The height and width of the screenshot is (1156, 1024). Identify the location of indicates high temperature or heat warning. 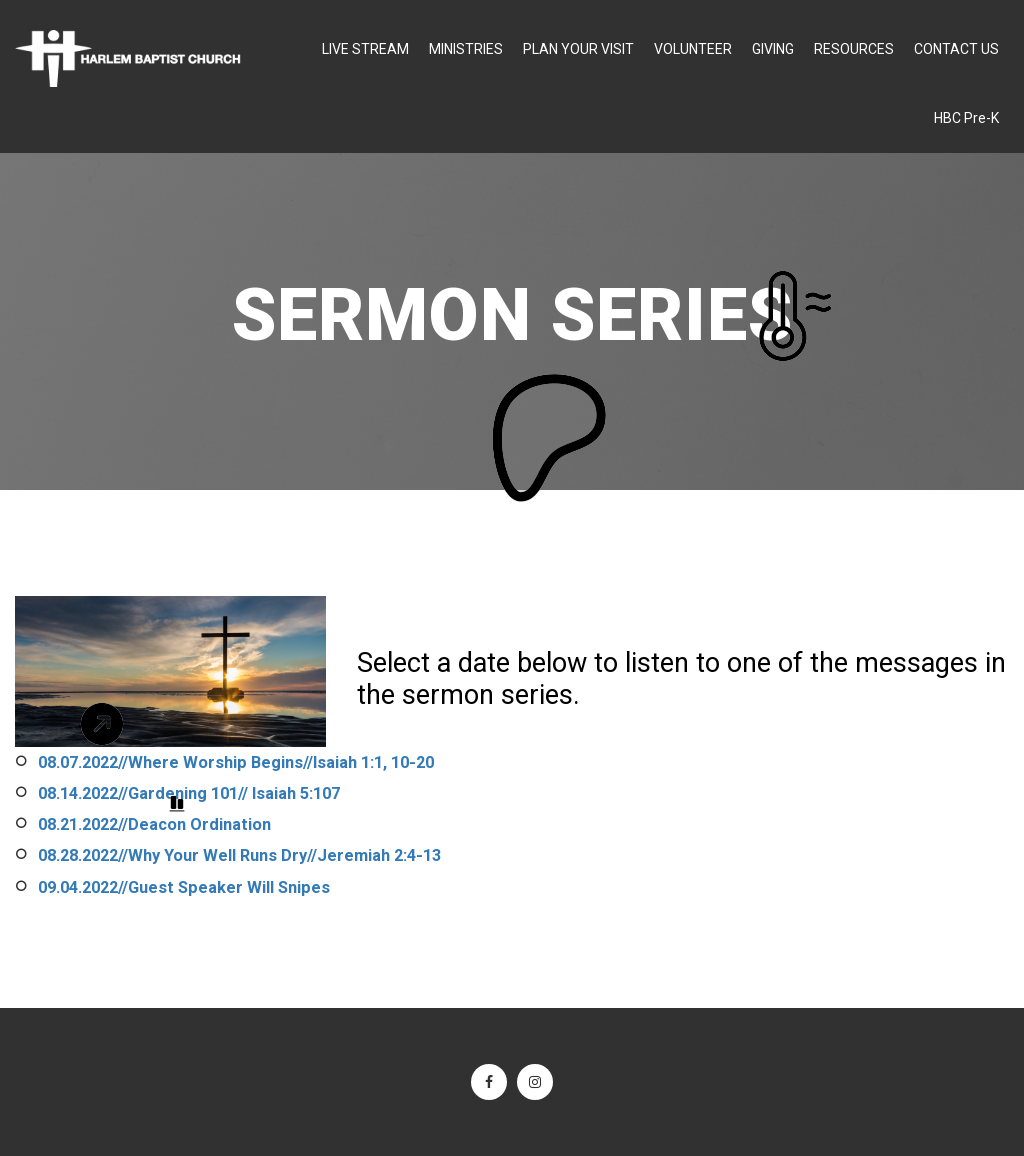
(786, 316).